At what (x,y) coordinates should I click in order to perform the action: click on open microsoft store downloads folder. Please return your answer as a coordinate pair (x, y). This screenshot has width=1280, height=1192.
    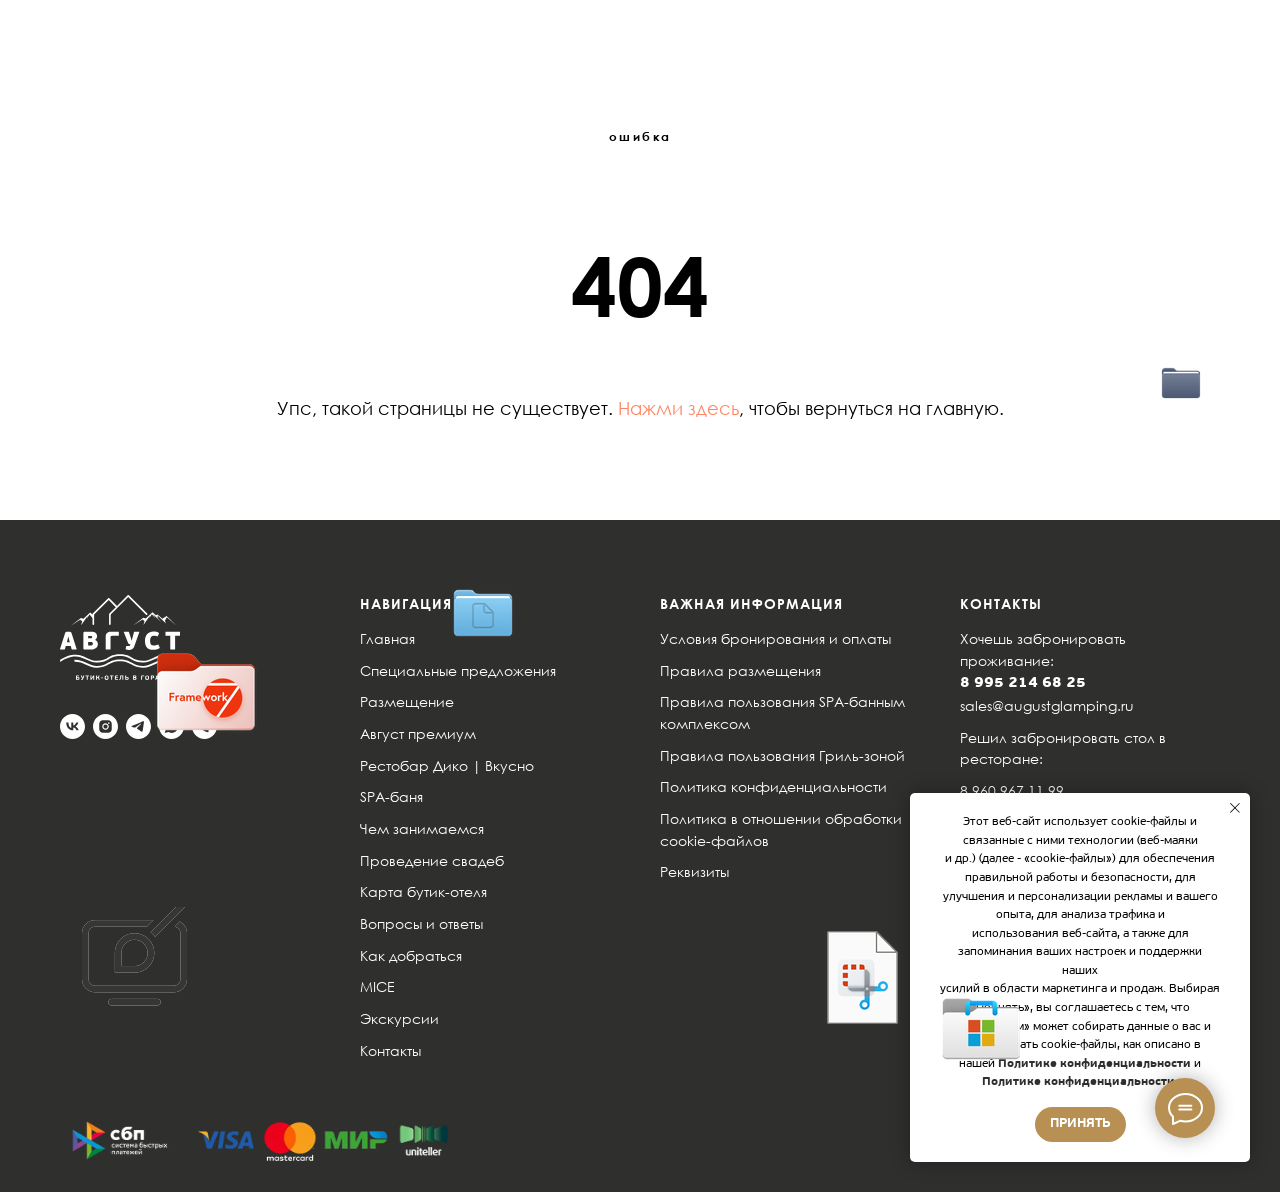
    Looking at the image, I should click on (981, 1031).